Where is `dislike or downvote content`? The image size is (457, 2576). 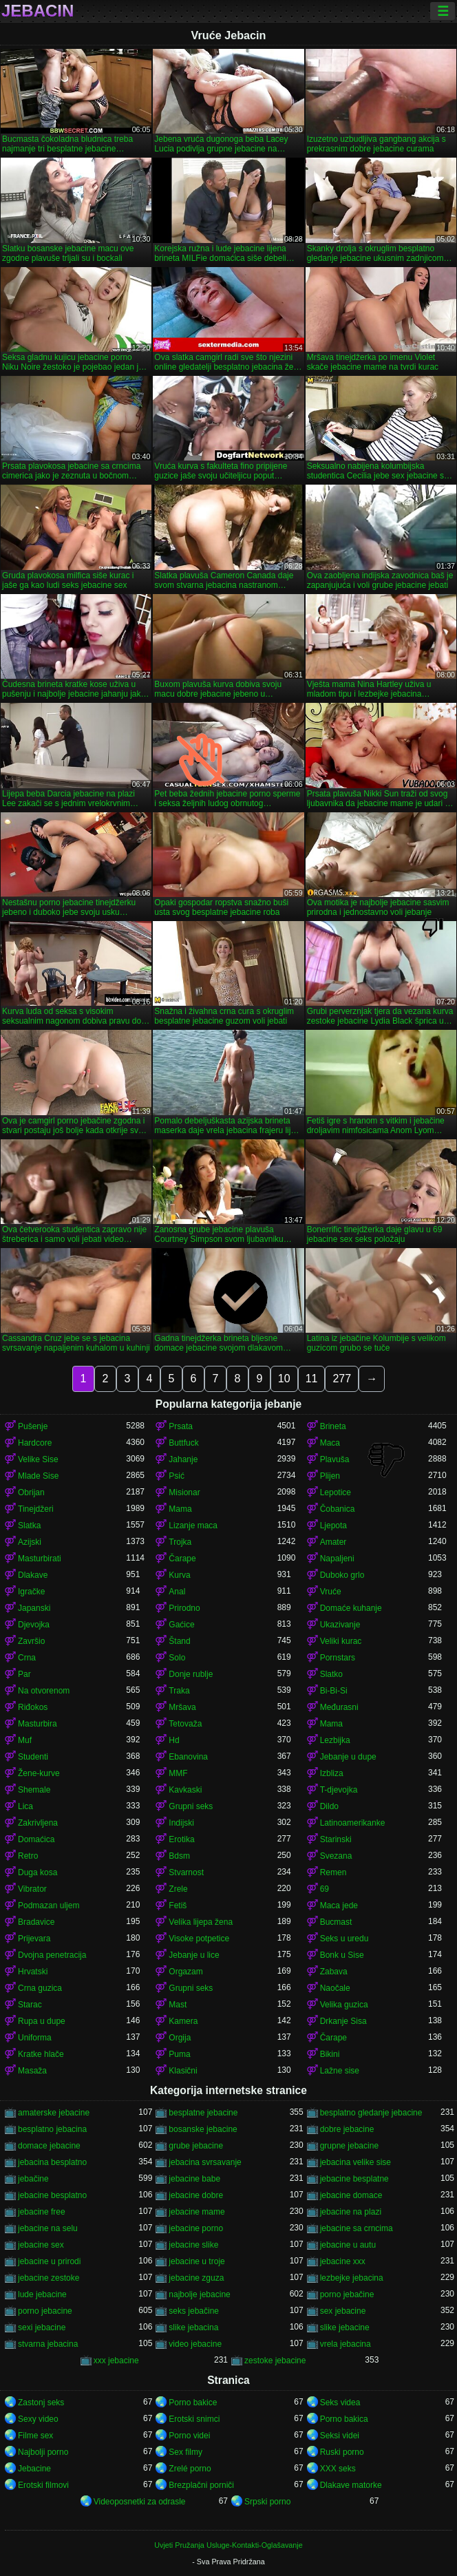 dislike or downvote content is located at coordinates (432, 927).